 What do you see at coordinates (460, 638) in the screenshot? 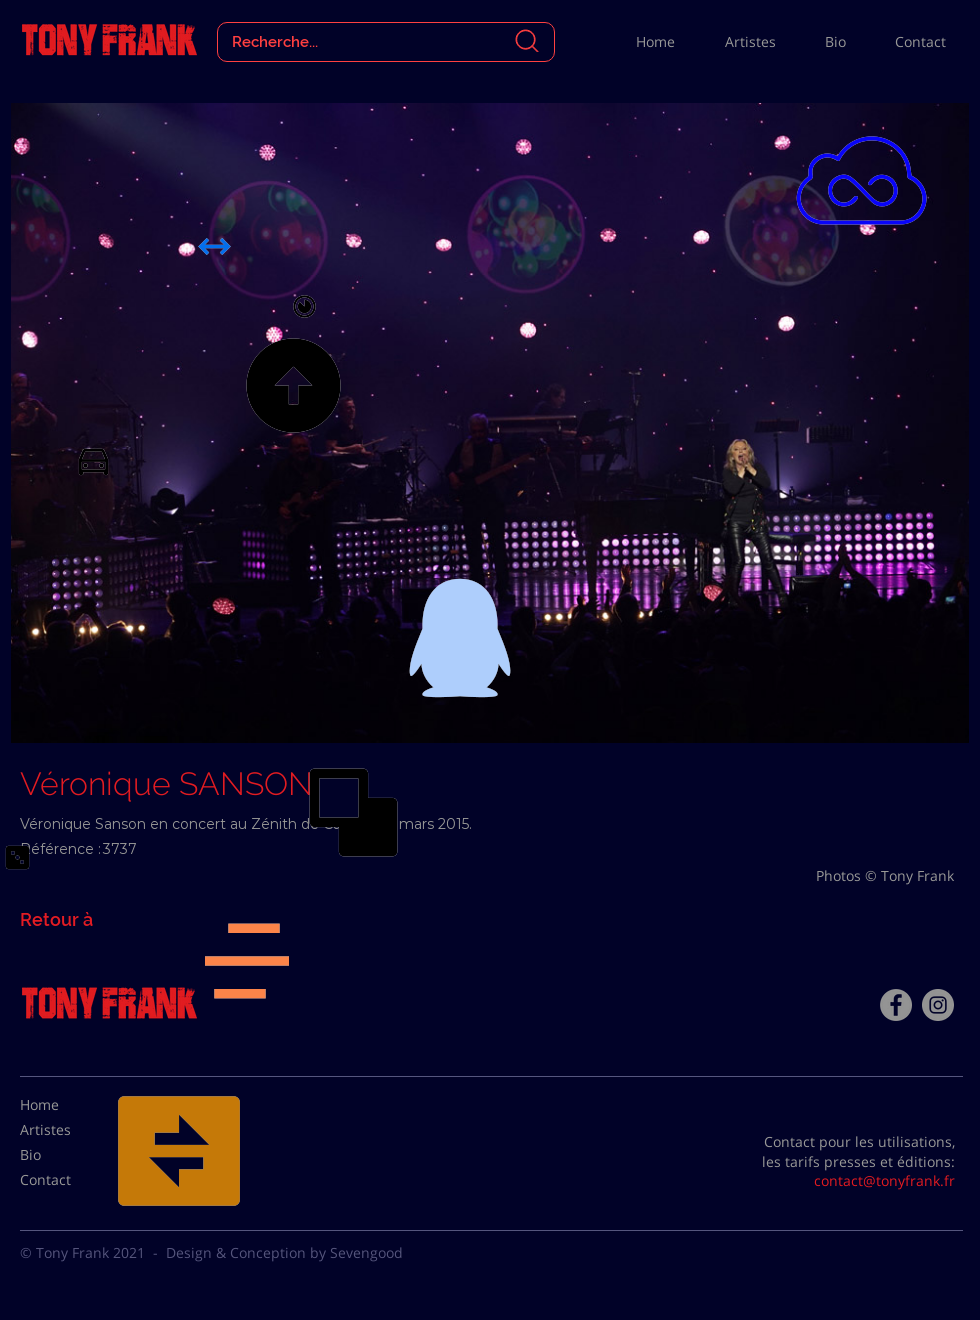
I see `open QQ messenger app` at bounding box center [460, 638].